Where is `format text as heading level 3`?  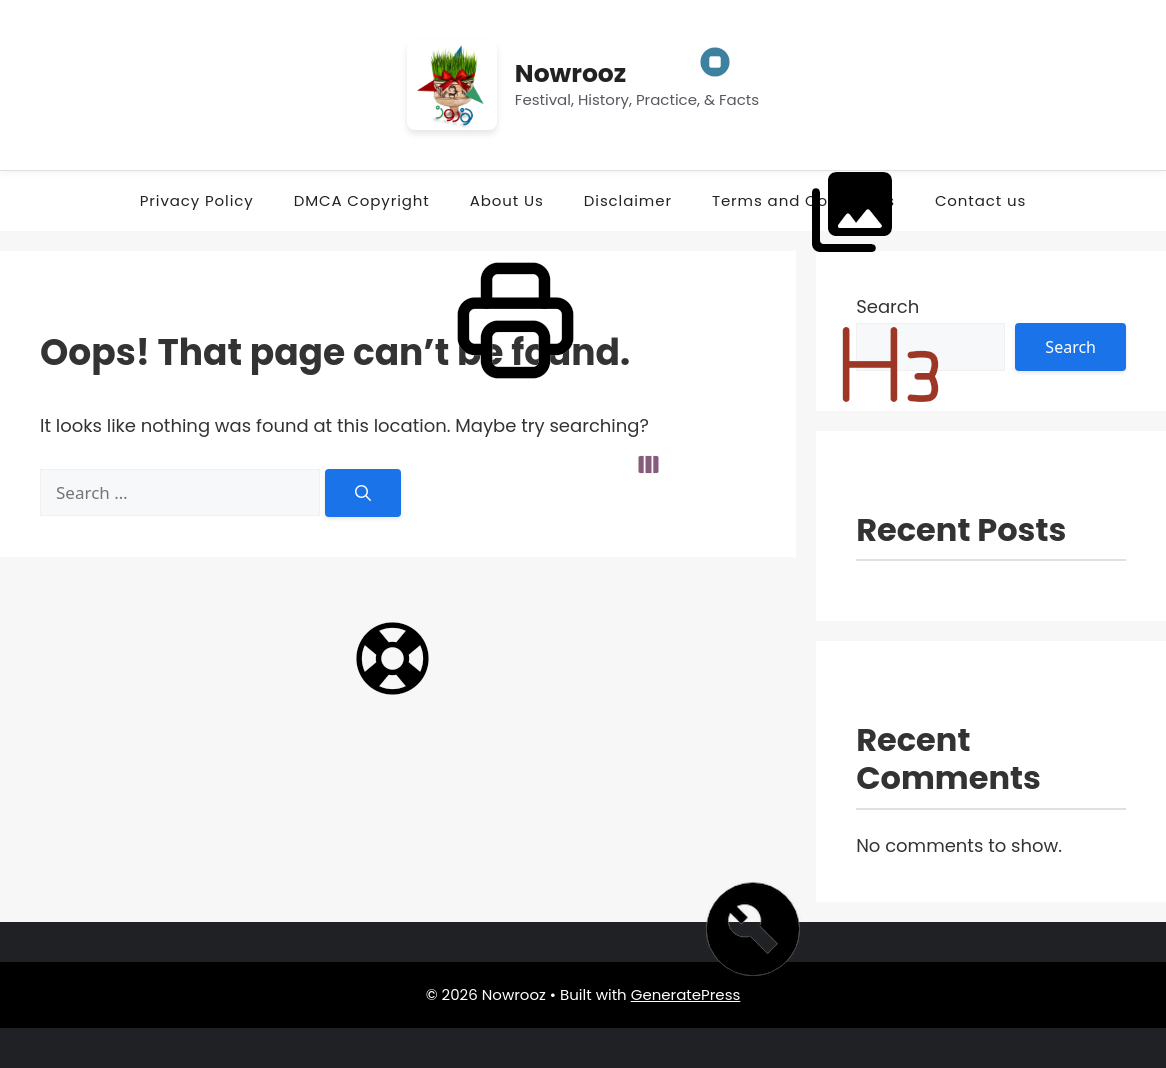
format text as heading level 3 is located at coordinates (890, 364).